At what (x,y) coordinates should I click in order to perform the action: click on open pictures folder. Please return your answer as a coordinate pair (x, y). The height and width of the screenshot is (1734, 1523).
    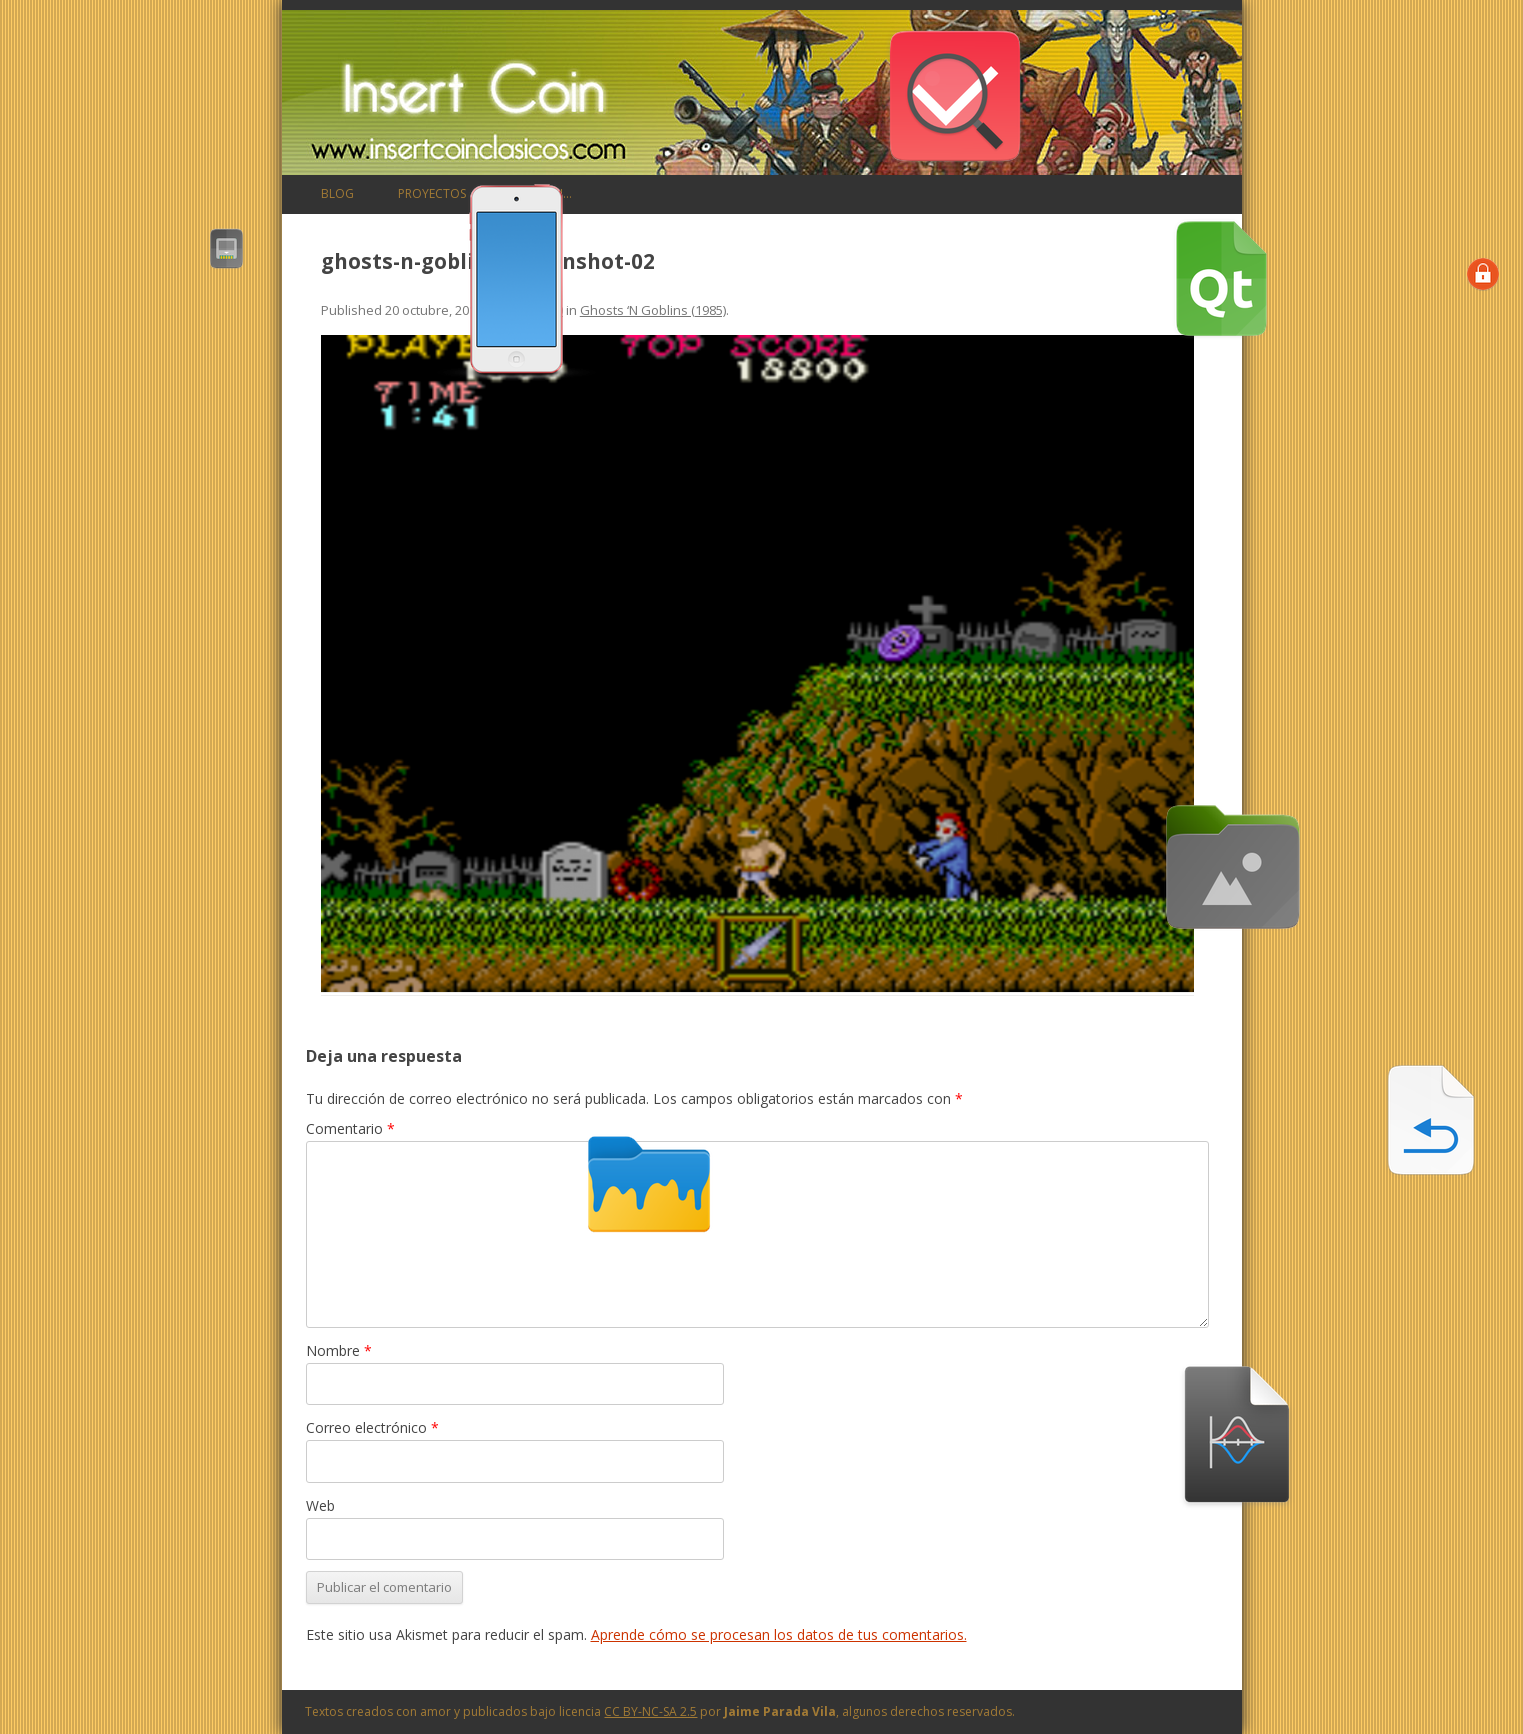
    Looking at the image, I should click on (1233, 867).